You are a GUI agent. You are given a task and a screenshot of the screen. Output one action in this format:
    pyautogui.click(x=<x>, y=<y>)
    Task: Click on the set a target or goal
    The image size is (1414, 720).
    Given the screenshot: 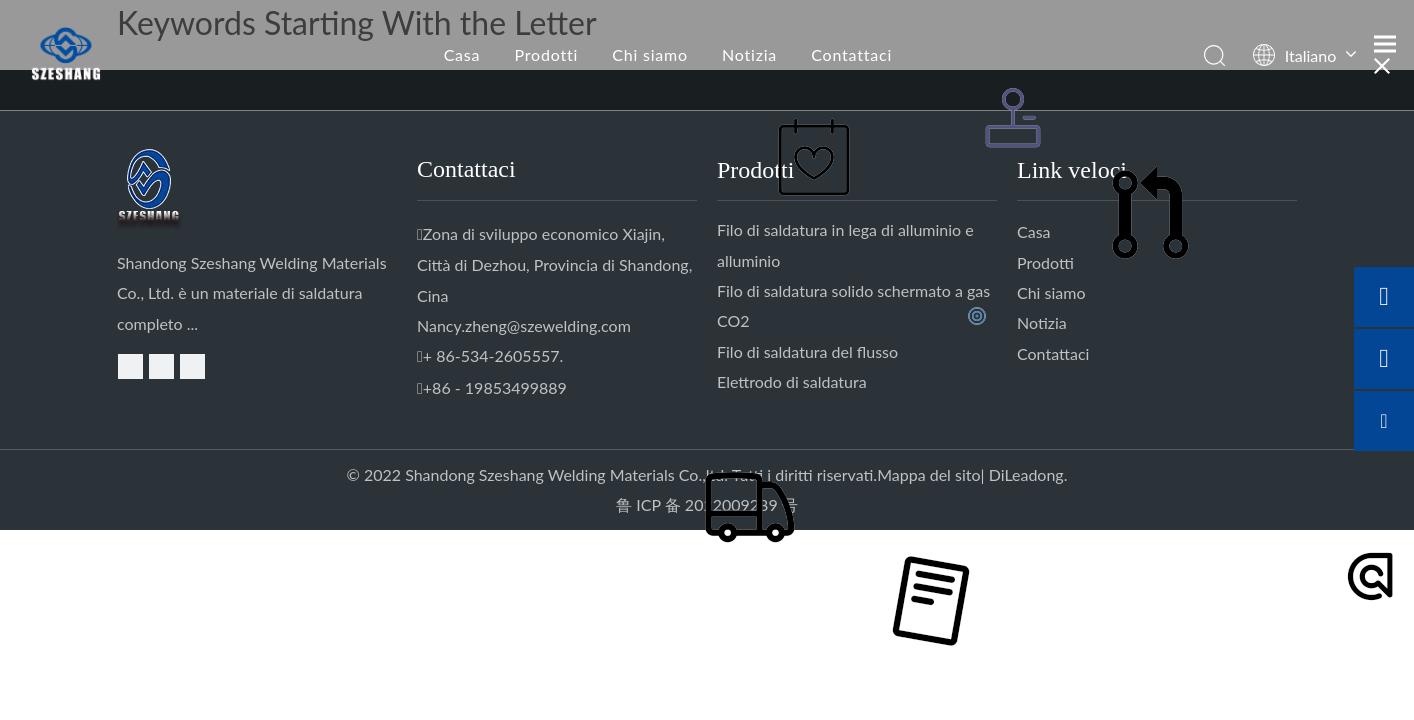 What is the action you would take?
    pyautogui.click(x=977, y=316)
    